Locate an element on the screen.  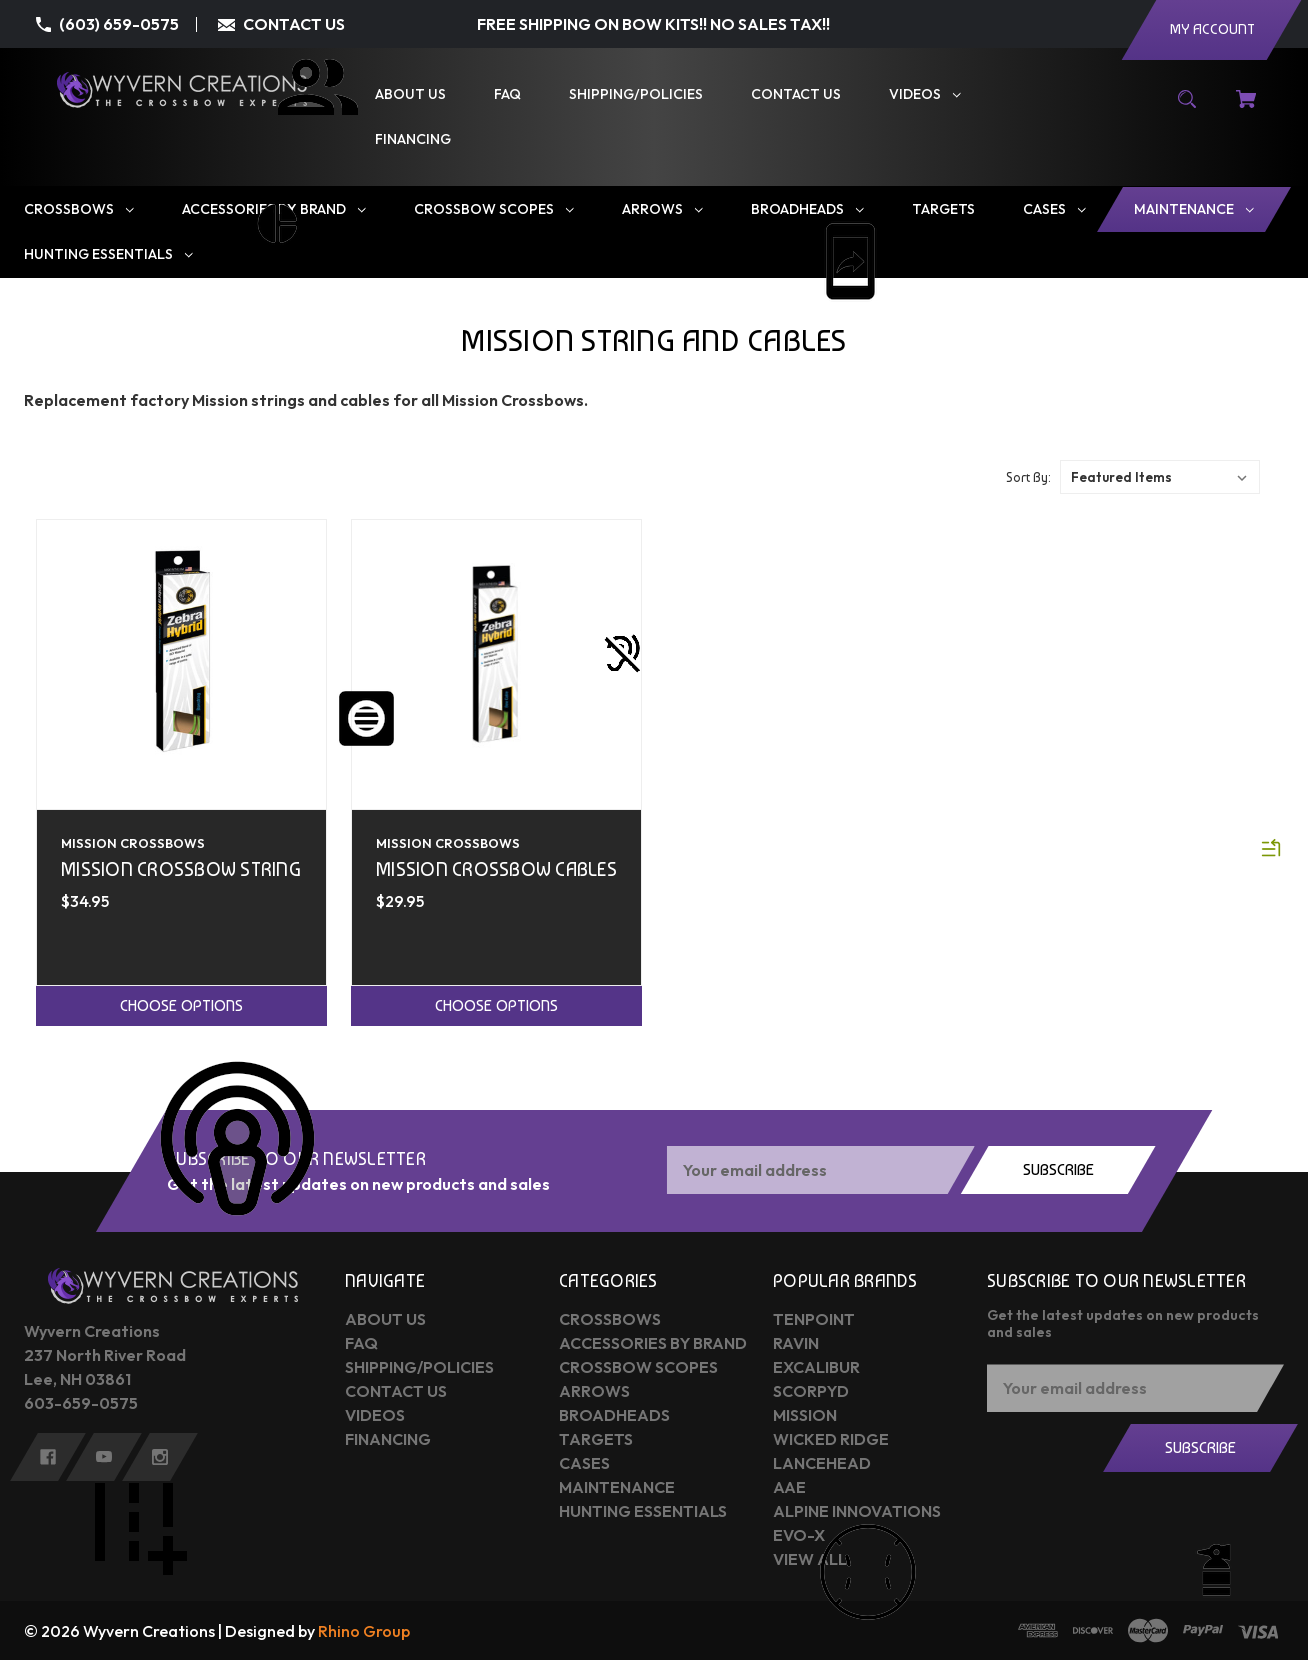
open Apple Podcasts app is located at coordinates (237, 1138).